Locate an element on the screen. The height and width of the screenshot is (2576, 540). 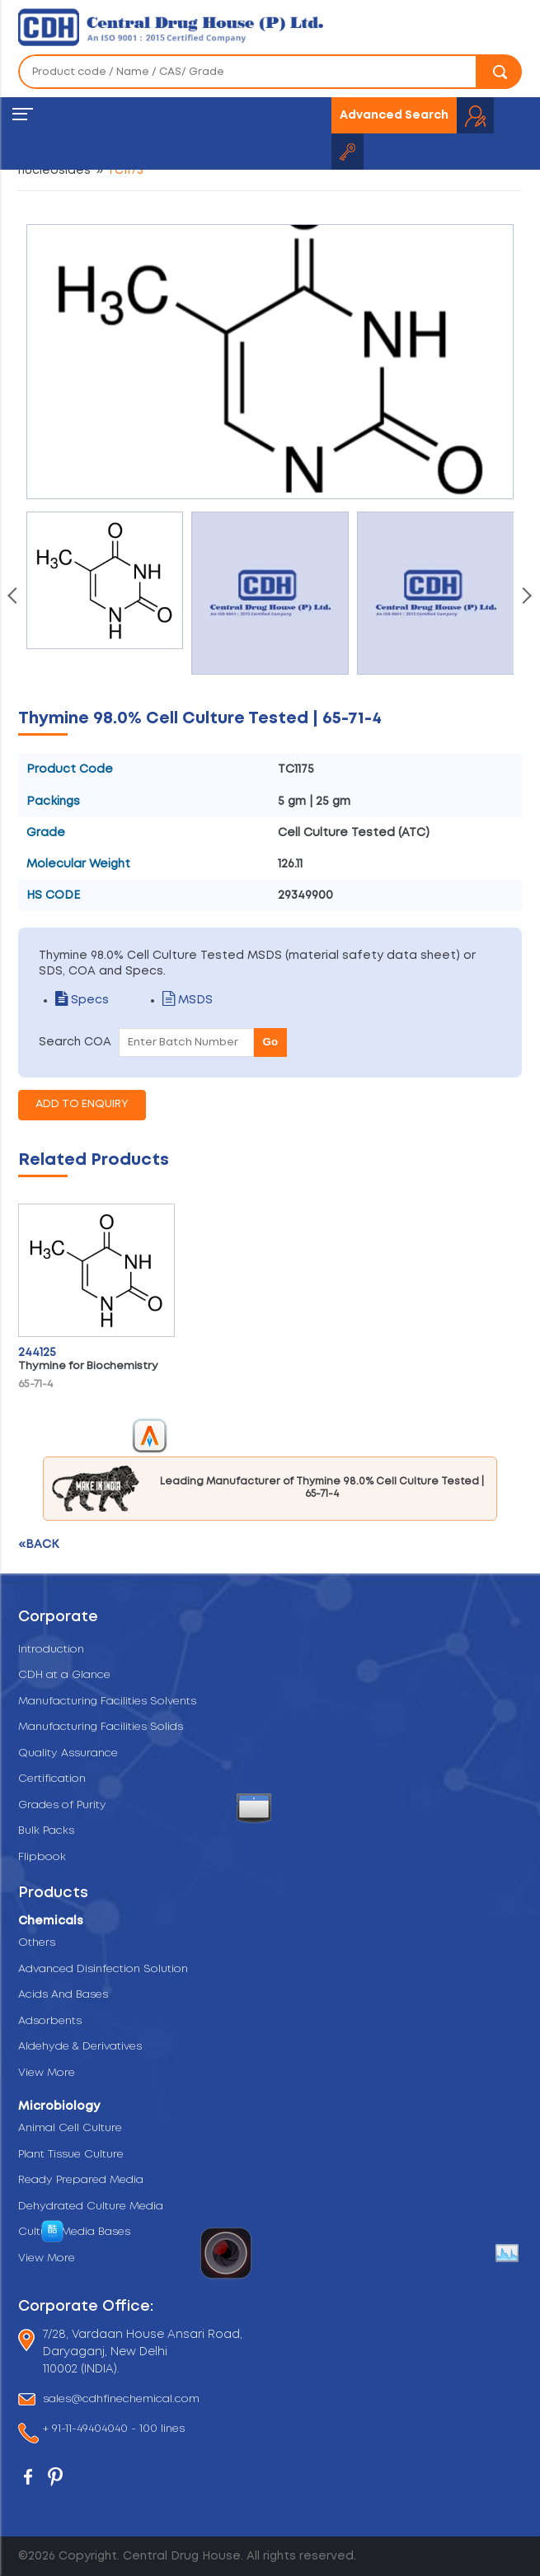
open camera controls app is located at coordinates (226, 2253).